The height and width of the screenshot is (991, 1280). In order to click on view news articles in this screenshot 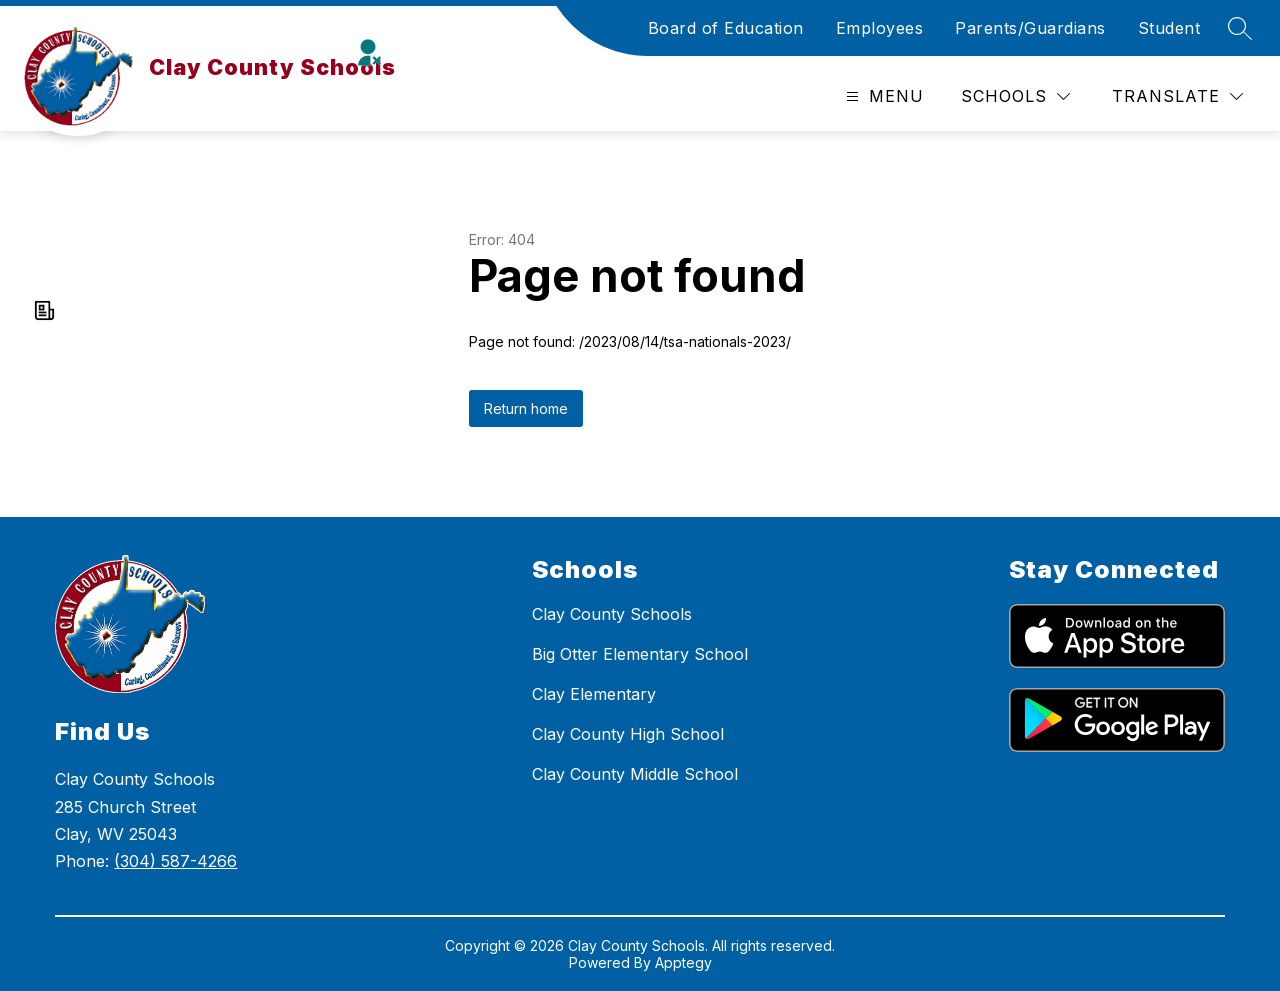, I will do `click(44, 310)`.